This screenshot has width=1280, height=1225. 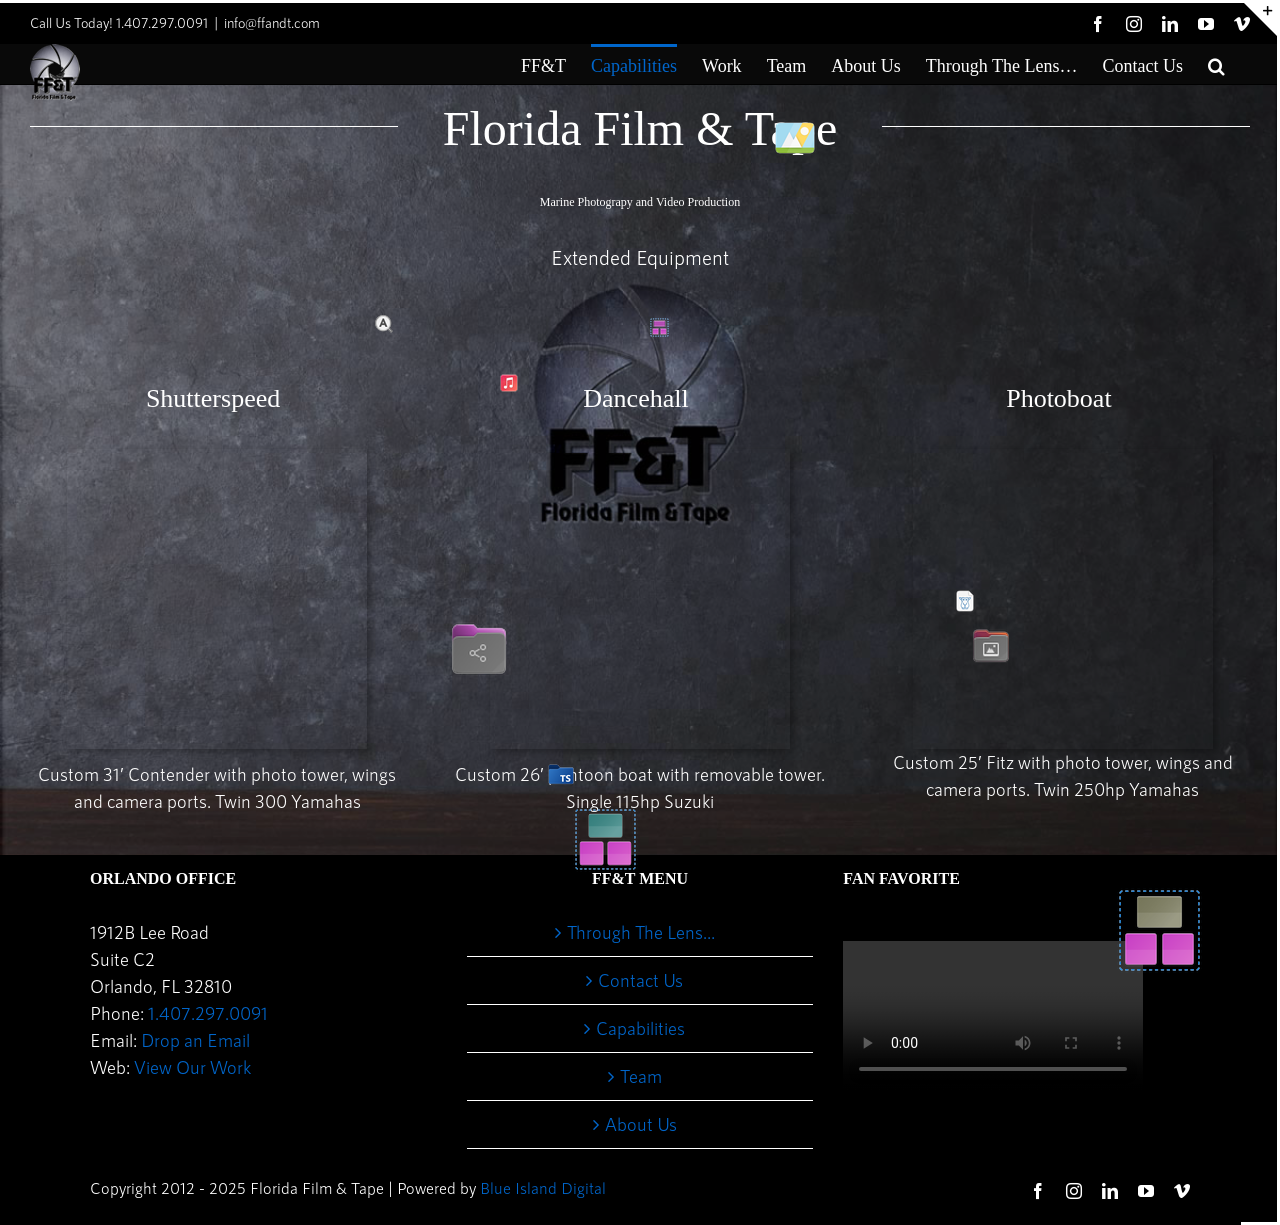 I want to click on open typescript project files folder, so click(x=561, y=775).